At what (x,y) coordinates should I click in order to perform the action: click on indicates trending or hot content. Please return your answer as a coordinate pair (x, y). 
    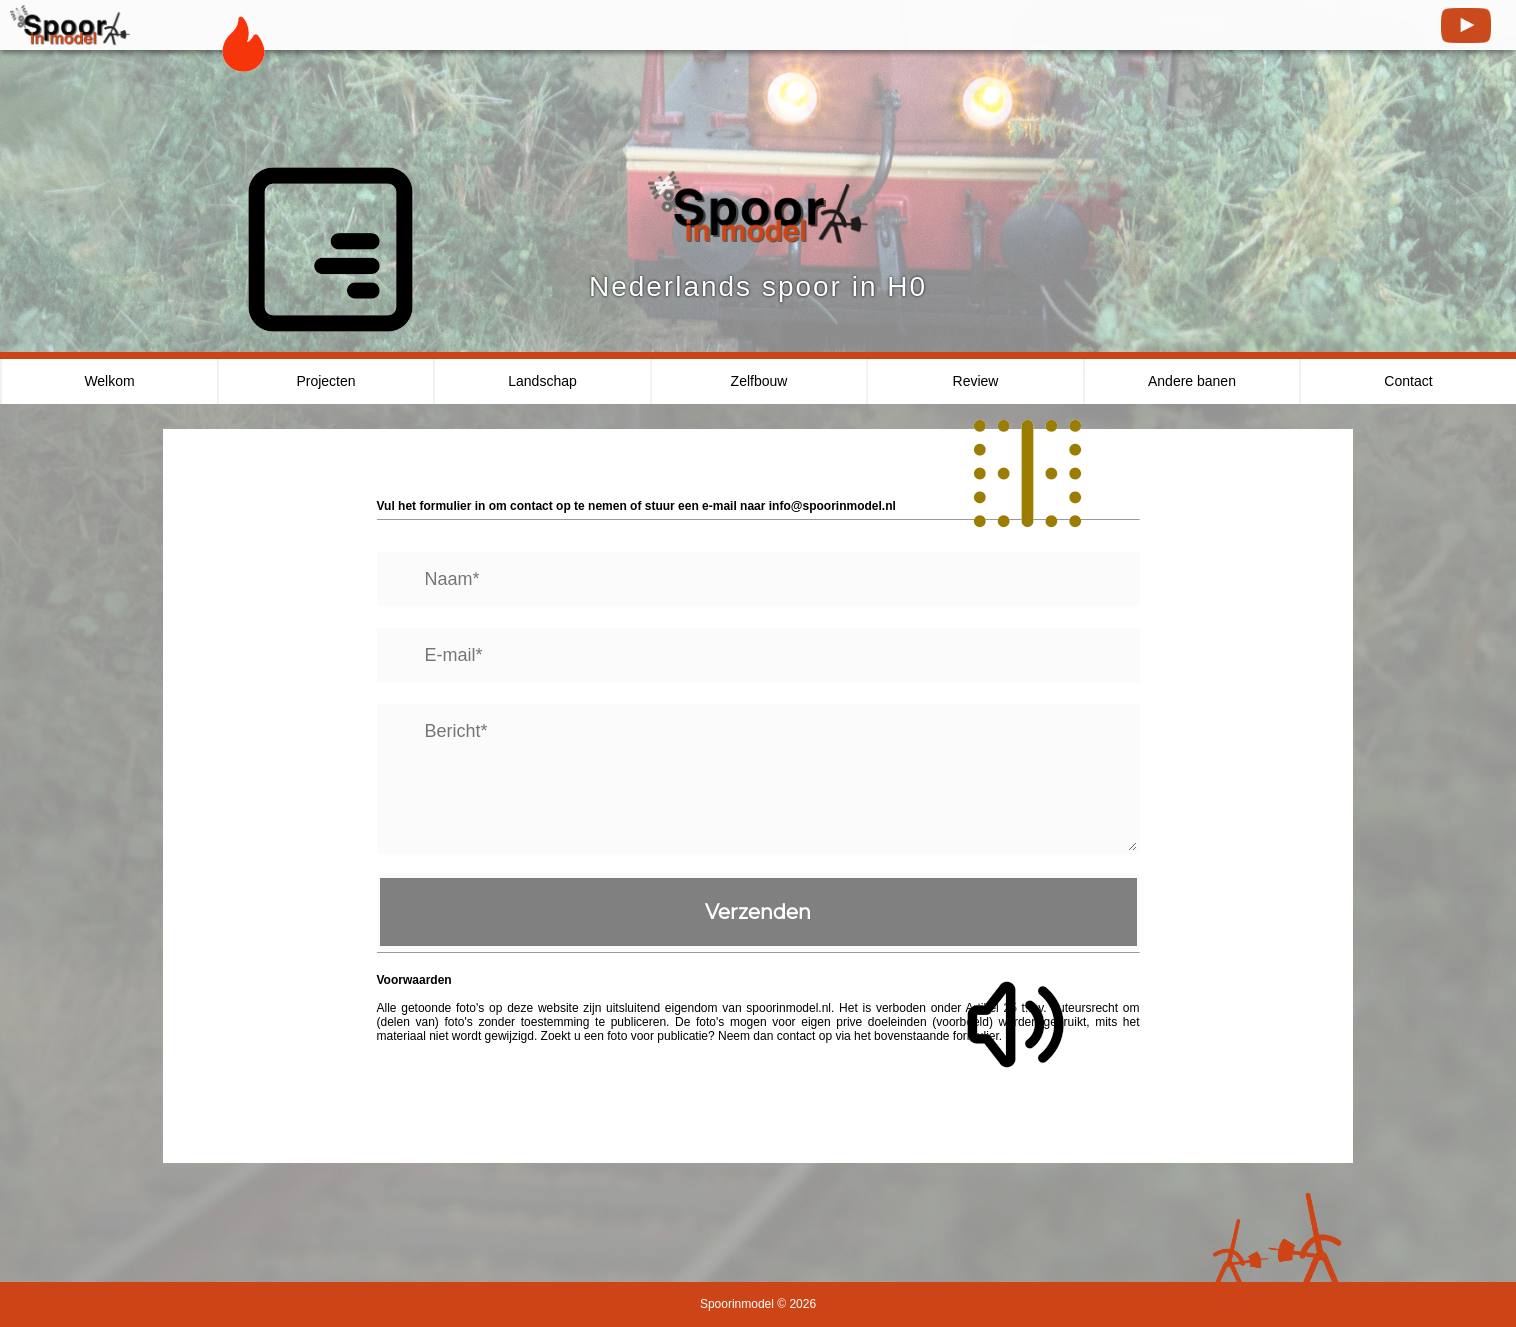
    Looking at the image, I should click on (243, 45).